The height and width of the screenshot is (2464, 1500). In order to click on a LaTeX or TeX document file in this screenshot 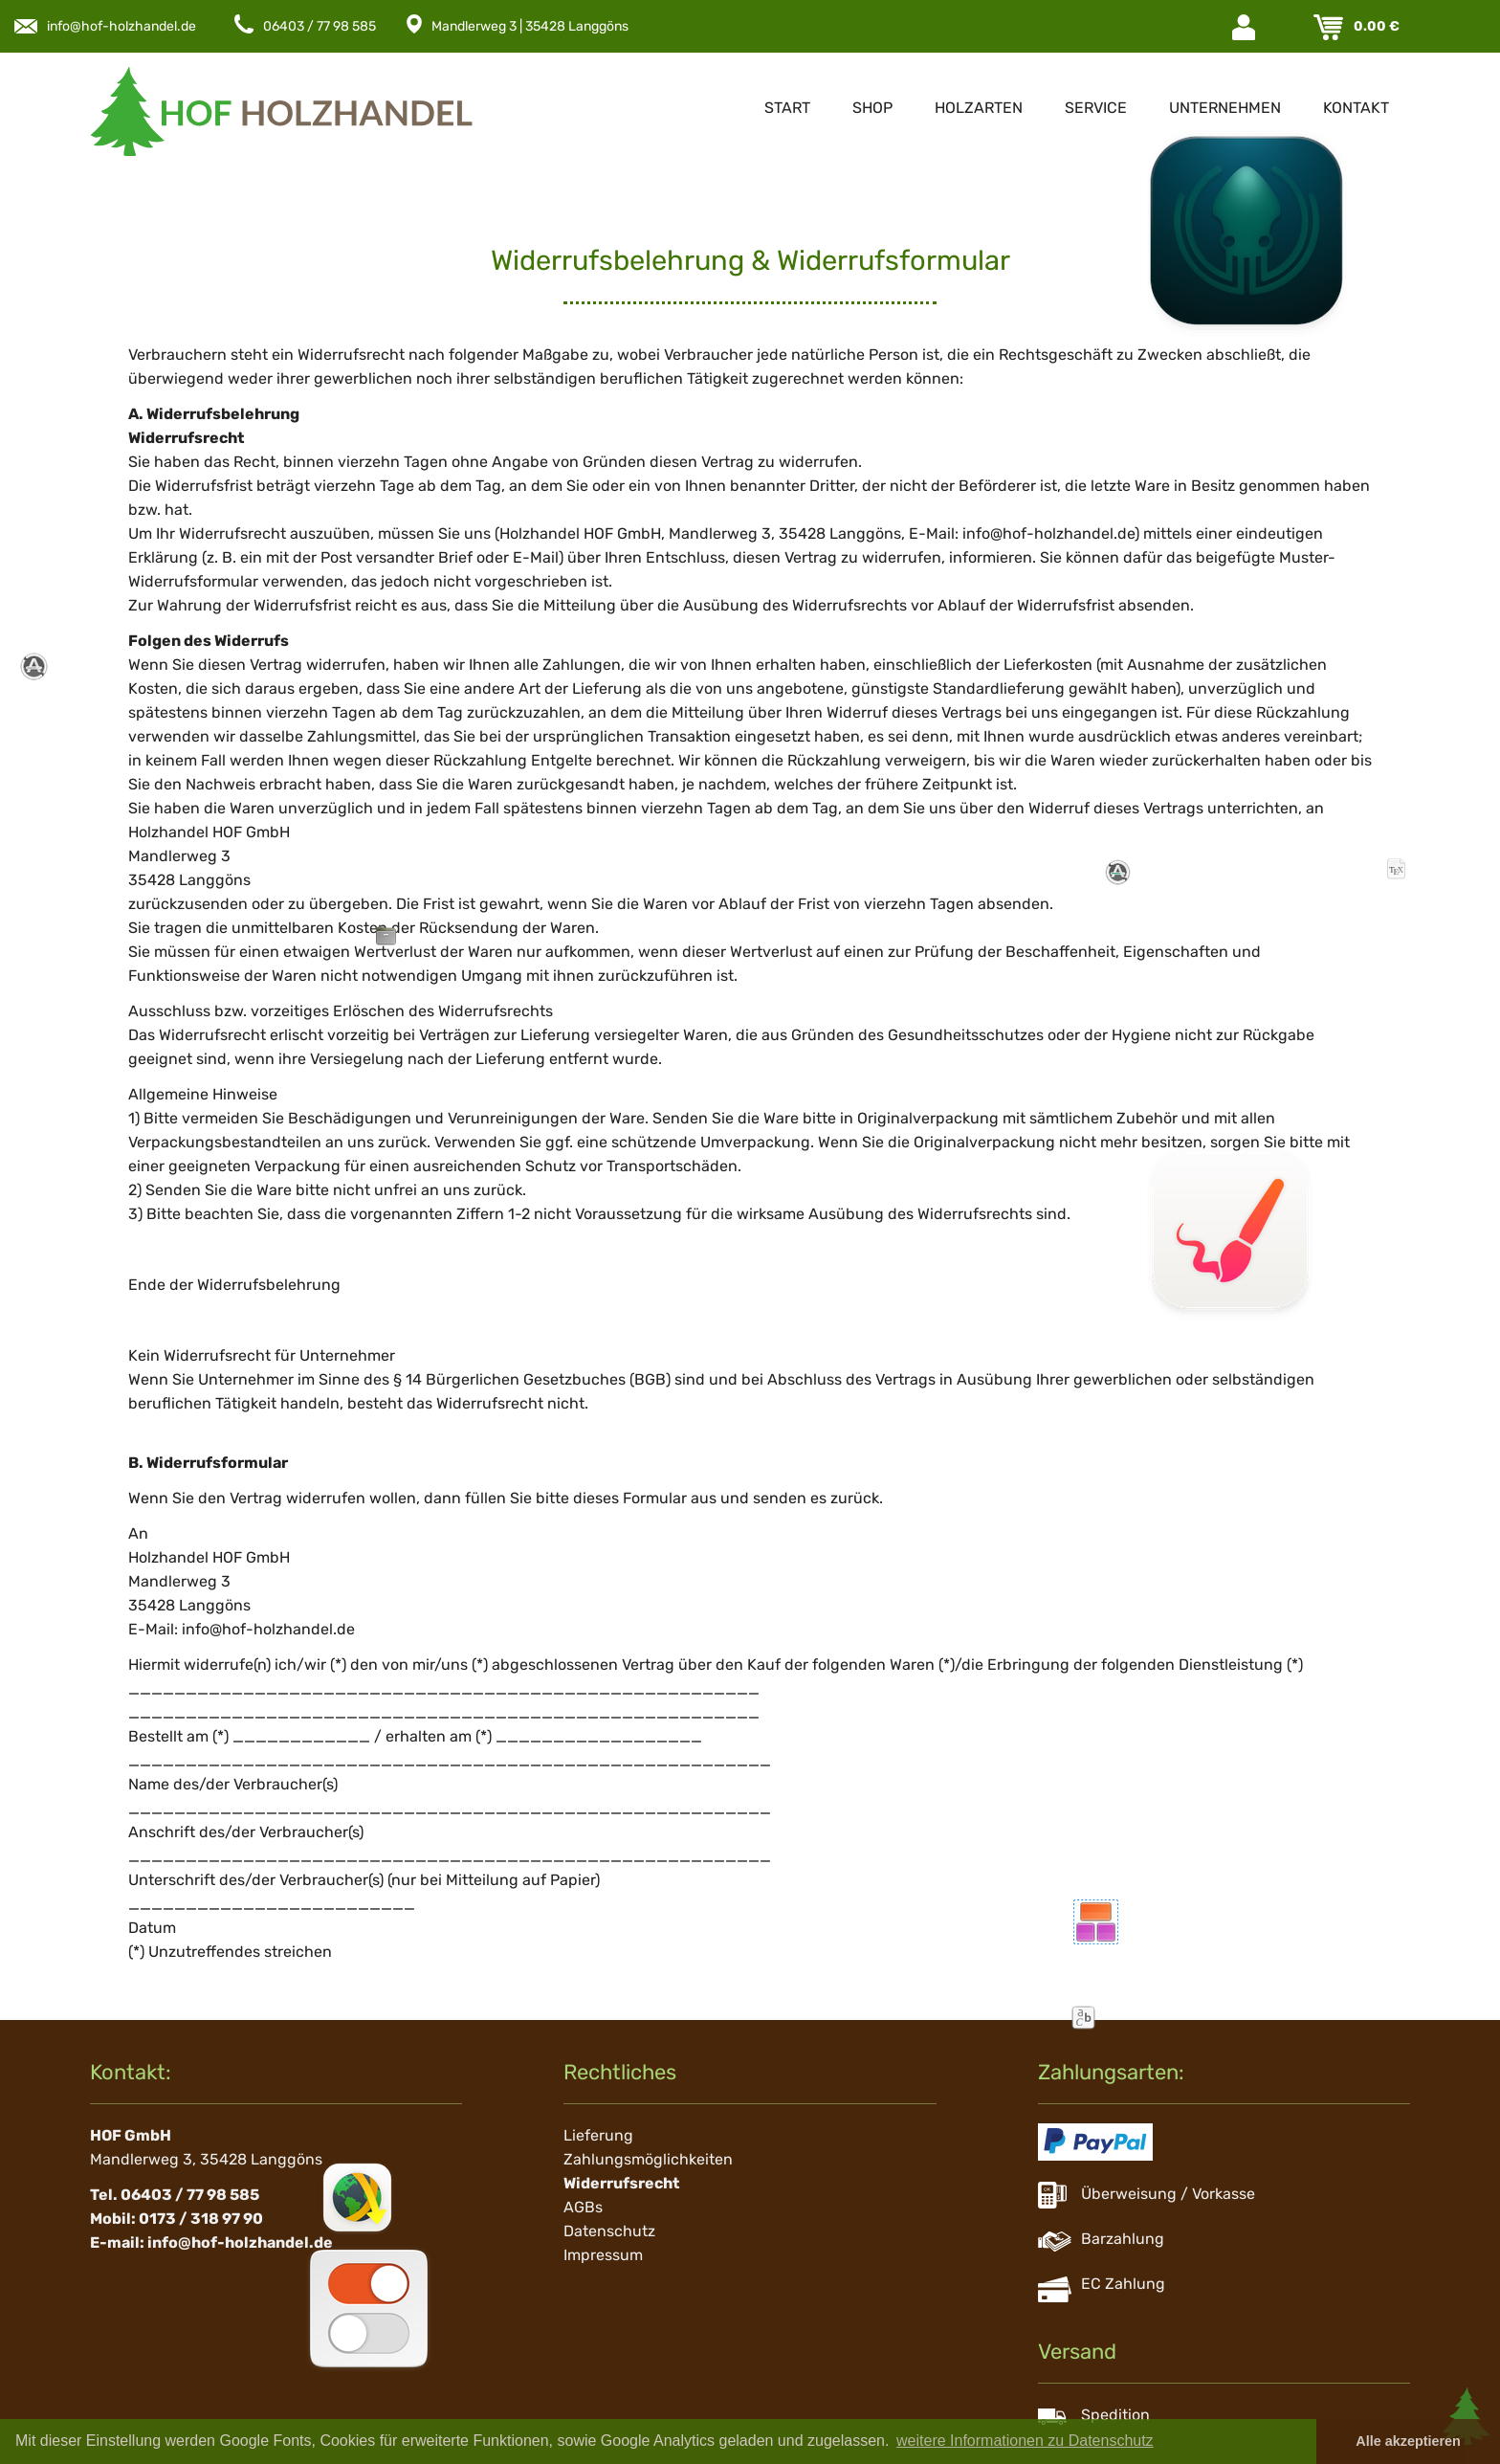, I will do `click(1396, 868)`.